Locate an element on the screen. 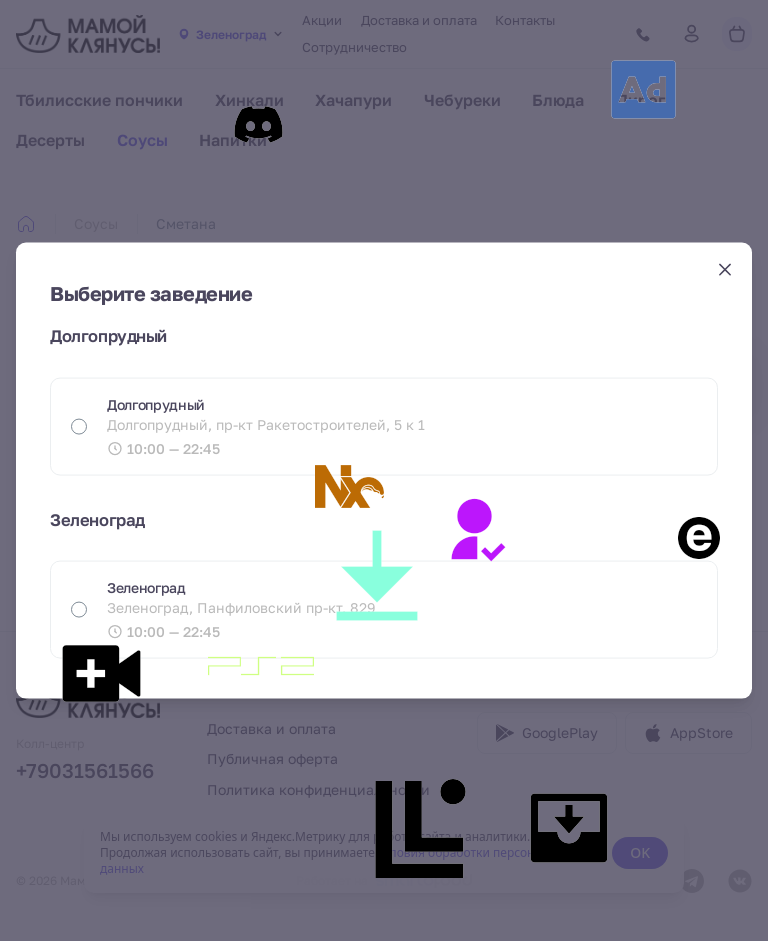 The height and width of the screenshot is (941, 768). follow this user is located at coordinates (474, 530).